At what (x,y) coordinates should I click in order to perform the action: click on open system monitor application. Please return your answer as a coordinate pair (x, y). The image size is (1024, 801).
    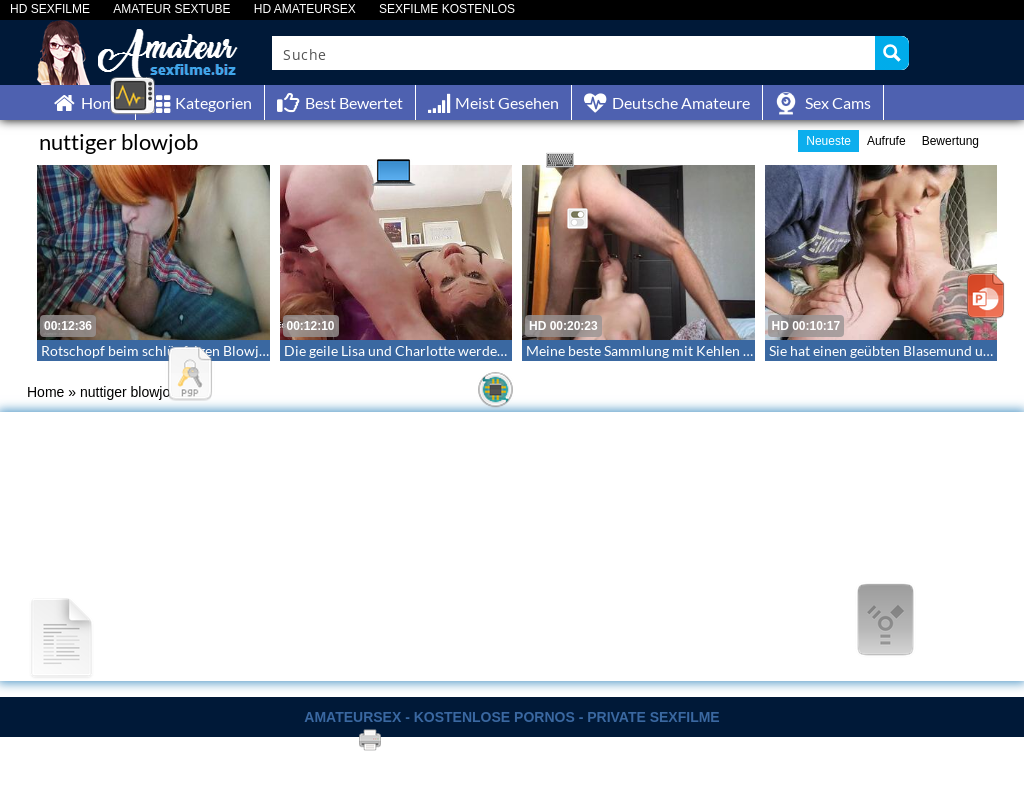
    Looking at the image, I should click on (132, 95).